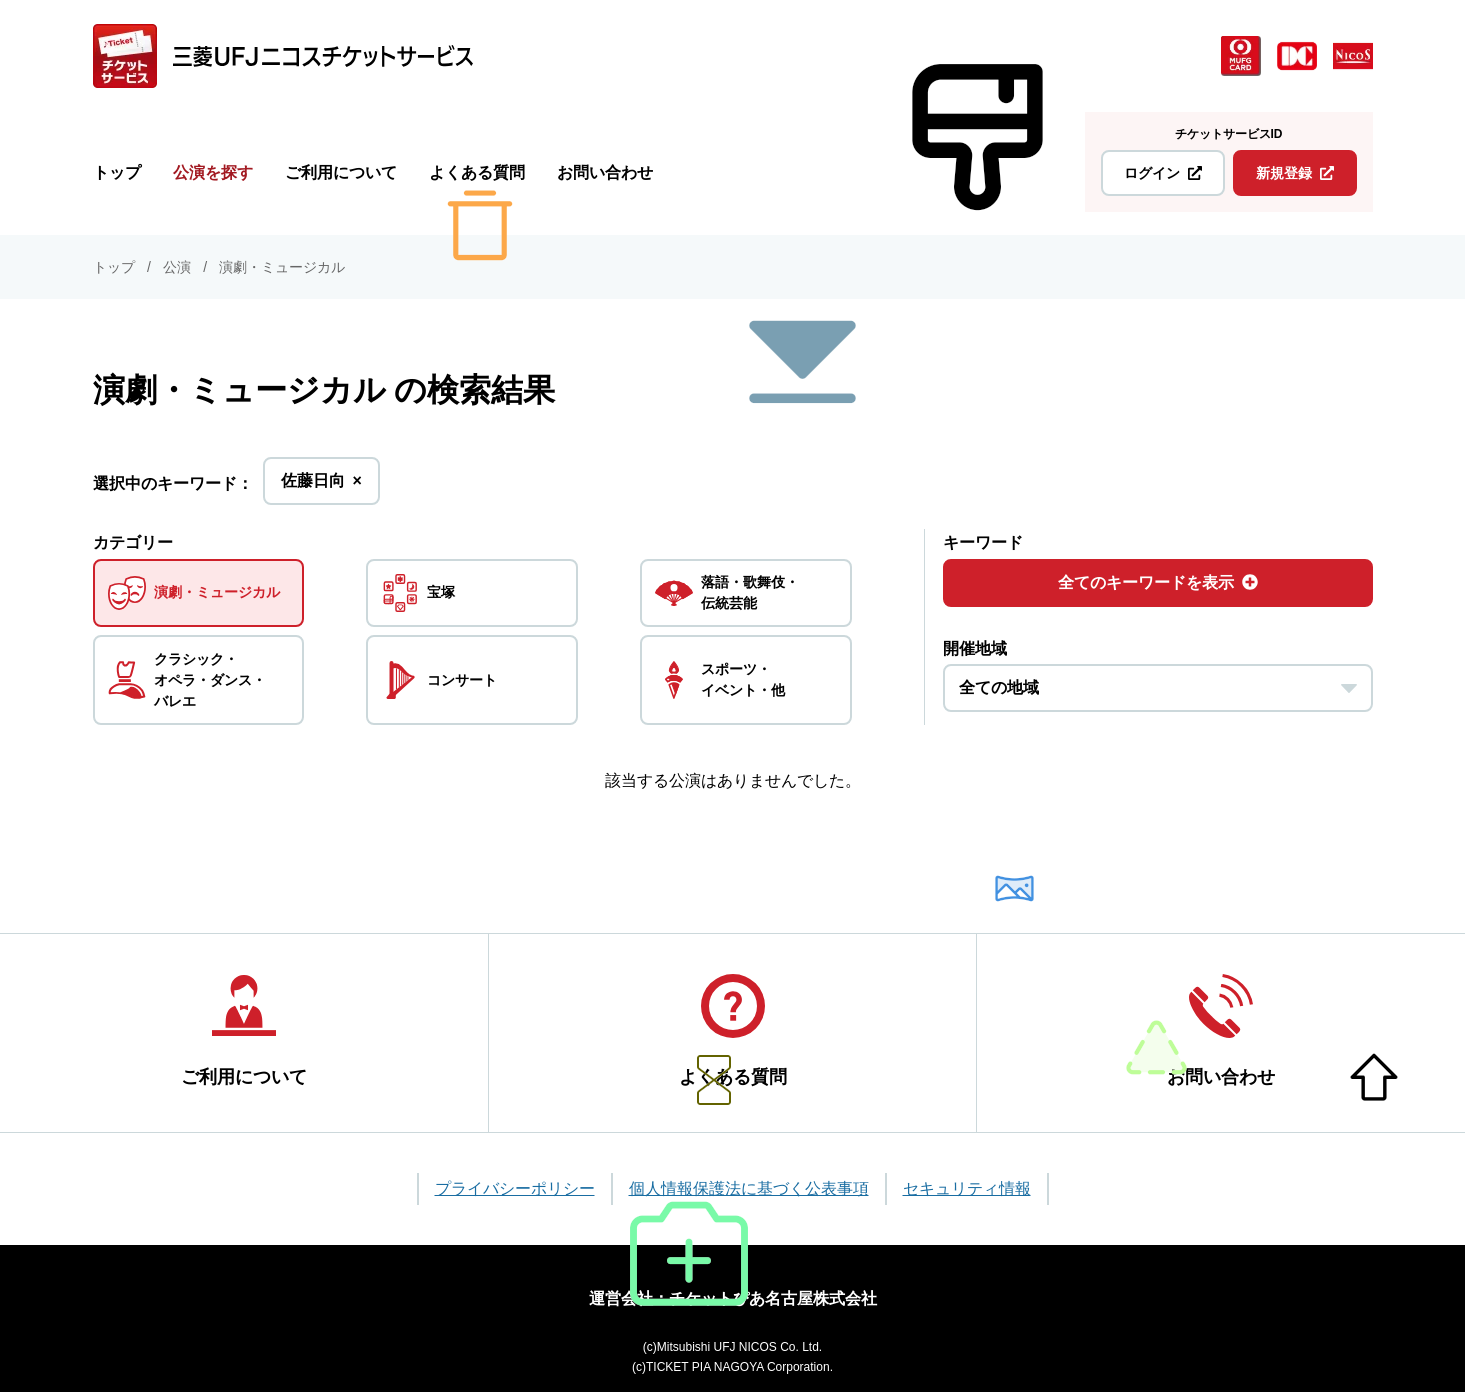  I want to click on access painting or drawing tools, so click(977, 134).